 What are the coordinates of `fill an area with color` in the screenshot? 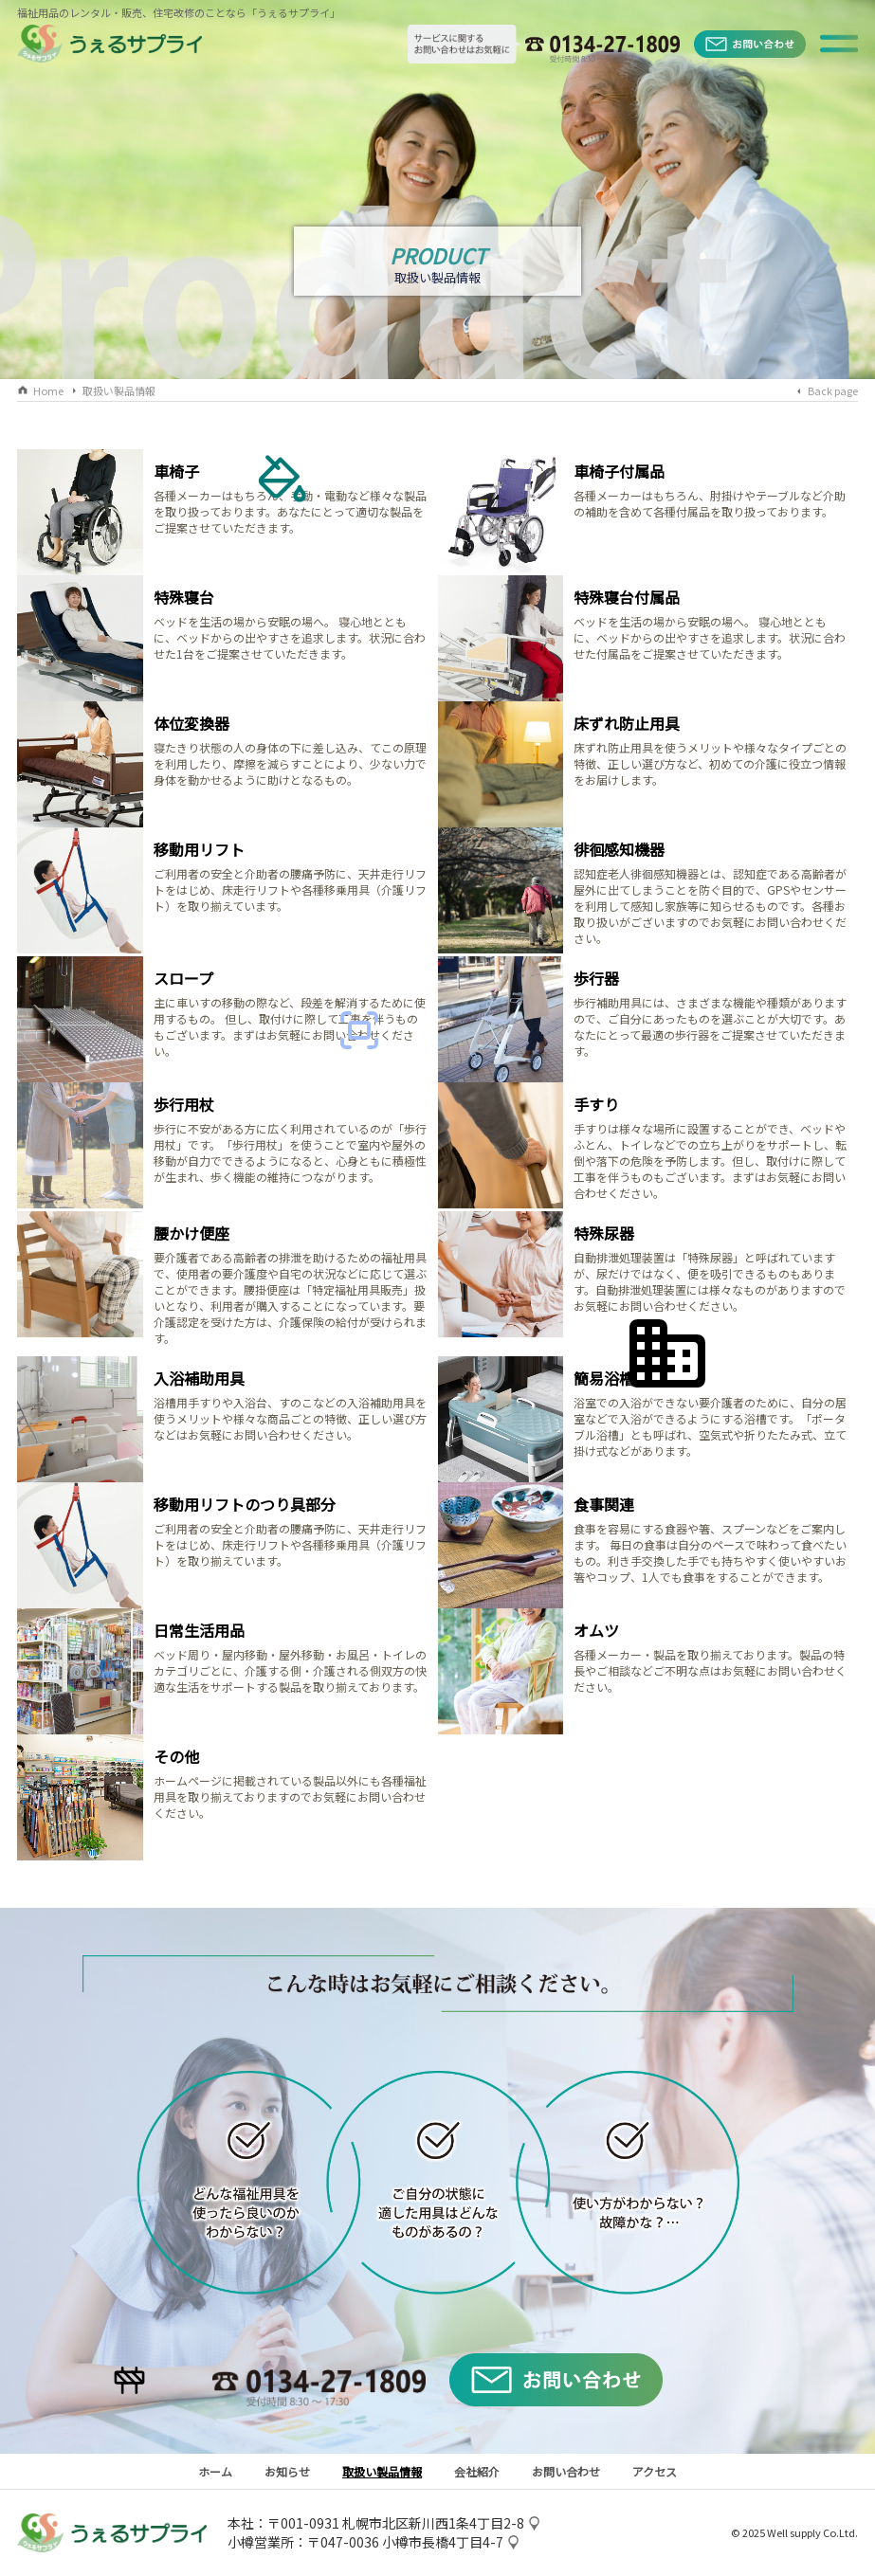 It's located at (283, 479).